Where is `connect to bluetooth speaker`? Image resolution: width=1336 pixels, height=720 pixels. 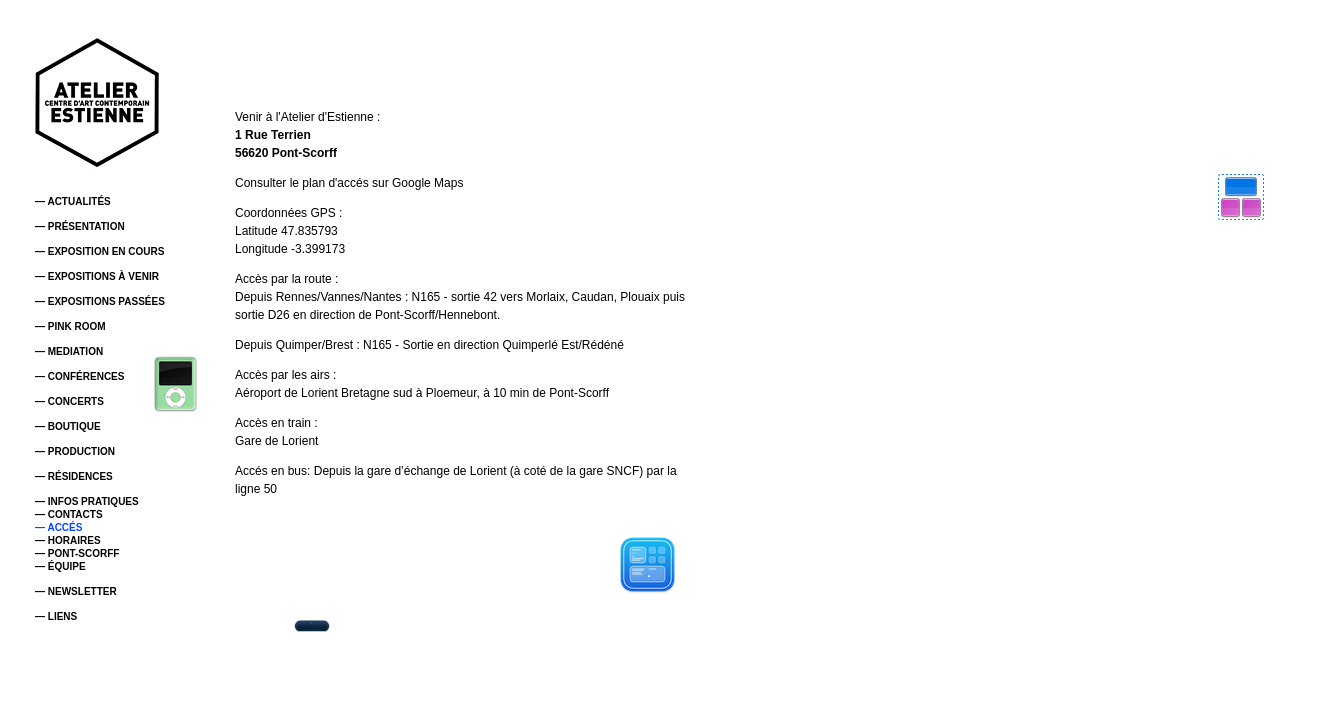 connect to bluetooth speaker is located at coordinates (312, 626).